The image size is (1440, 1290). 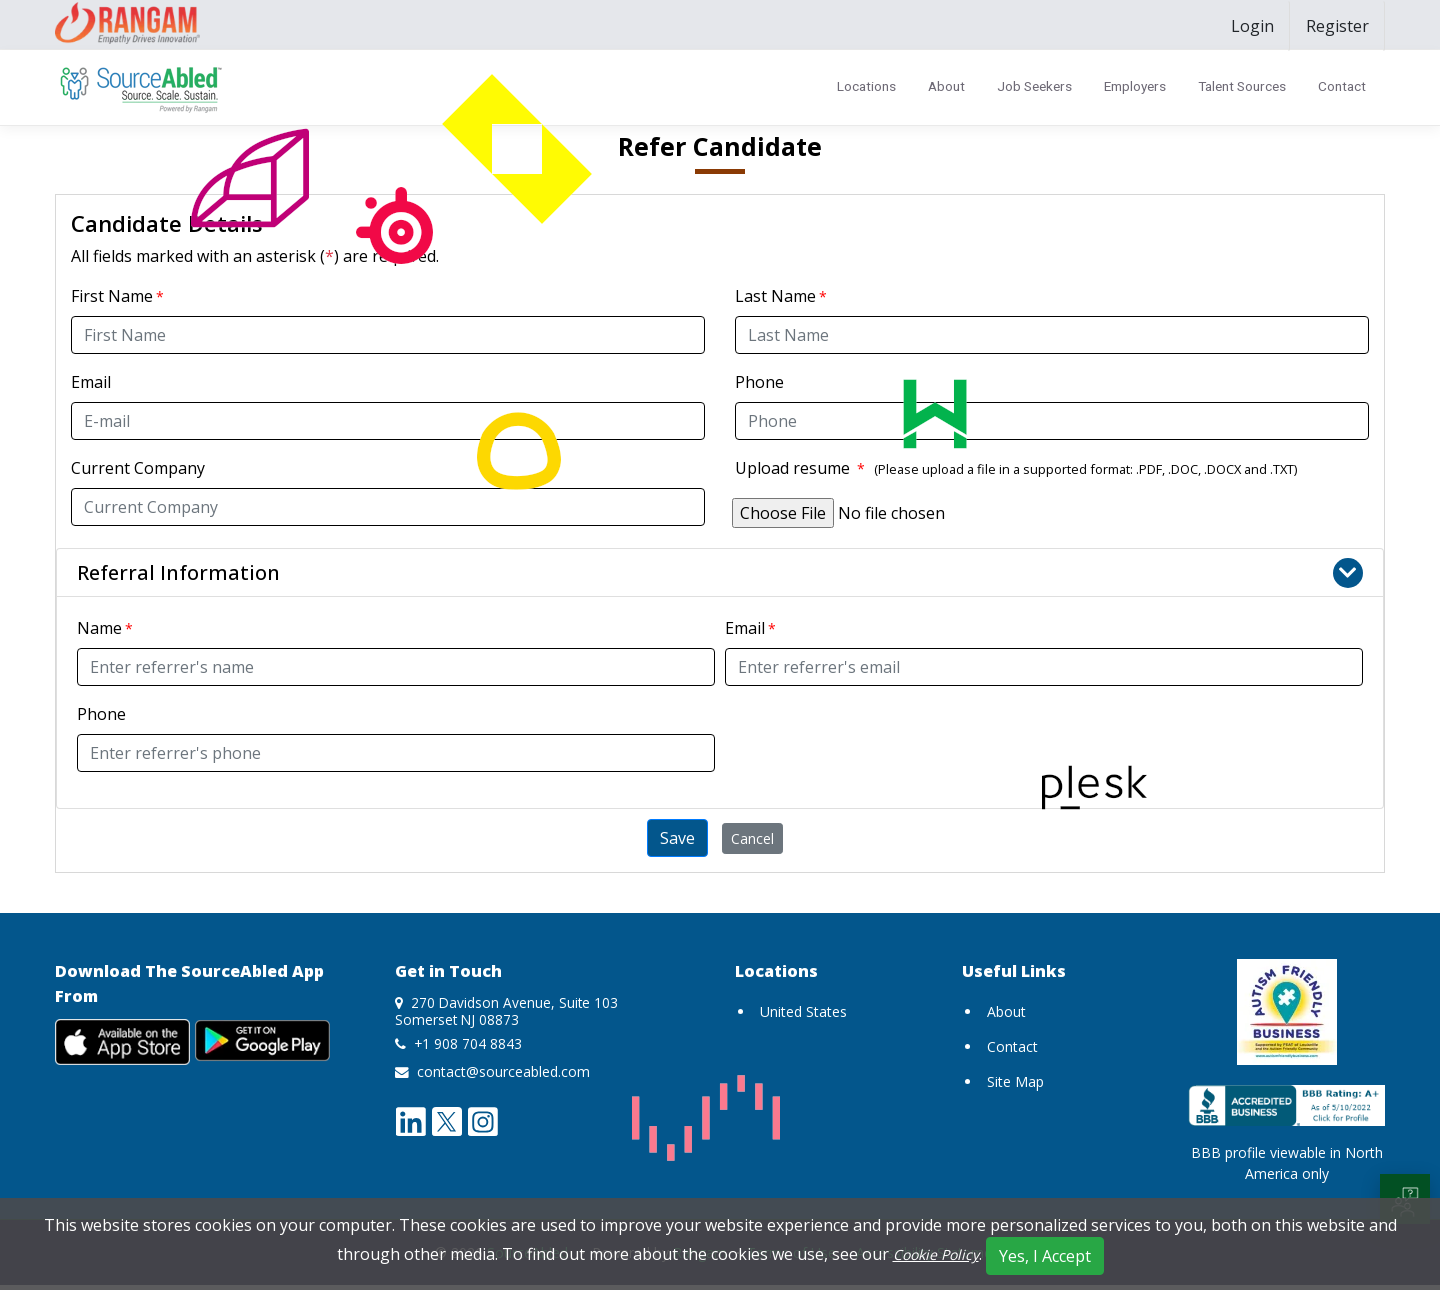 I want to click on ktor framework logo, so click(x=517, y=149).